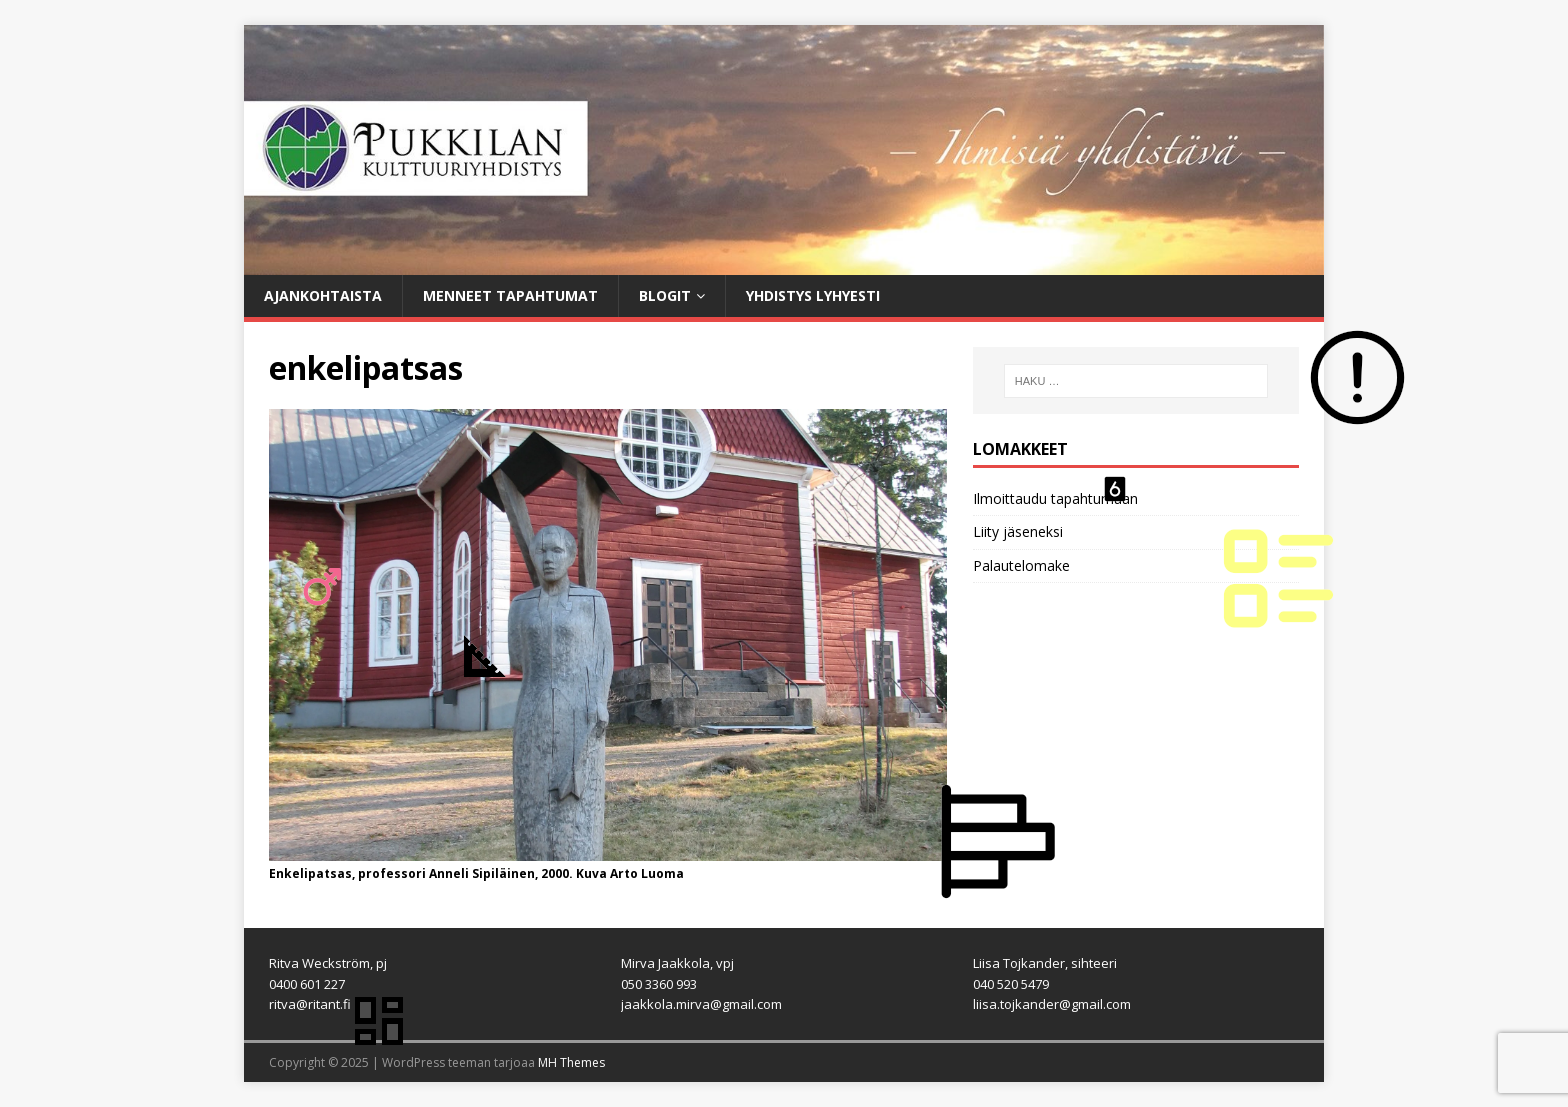  Describe the element at coordinates (1357, 377) in the screenshot. I see `indicates a warning or alert that needs attention` at that location.